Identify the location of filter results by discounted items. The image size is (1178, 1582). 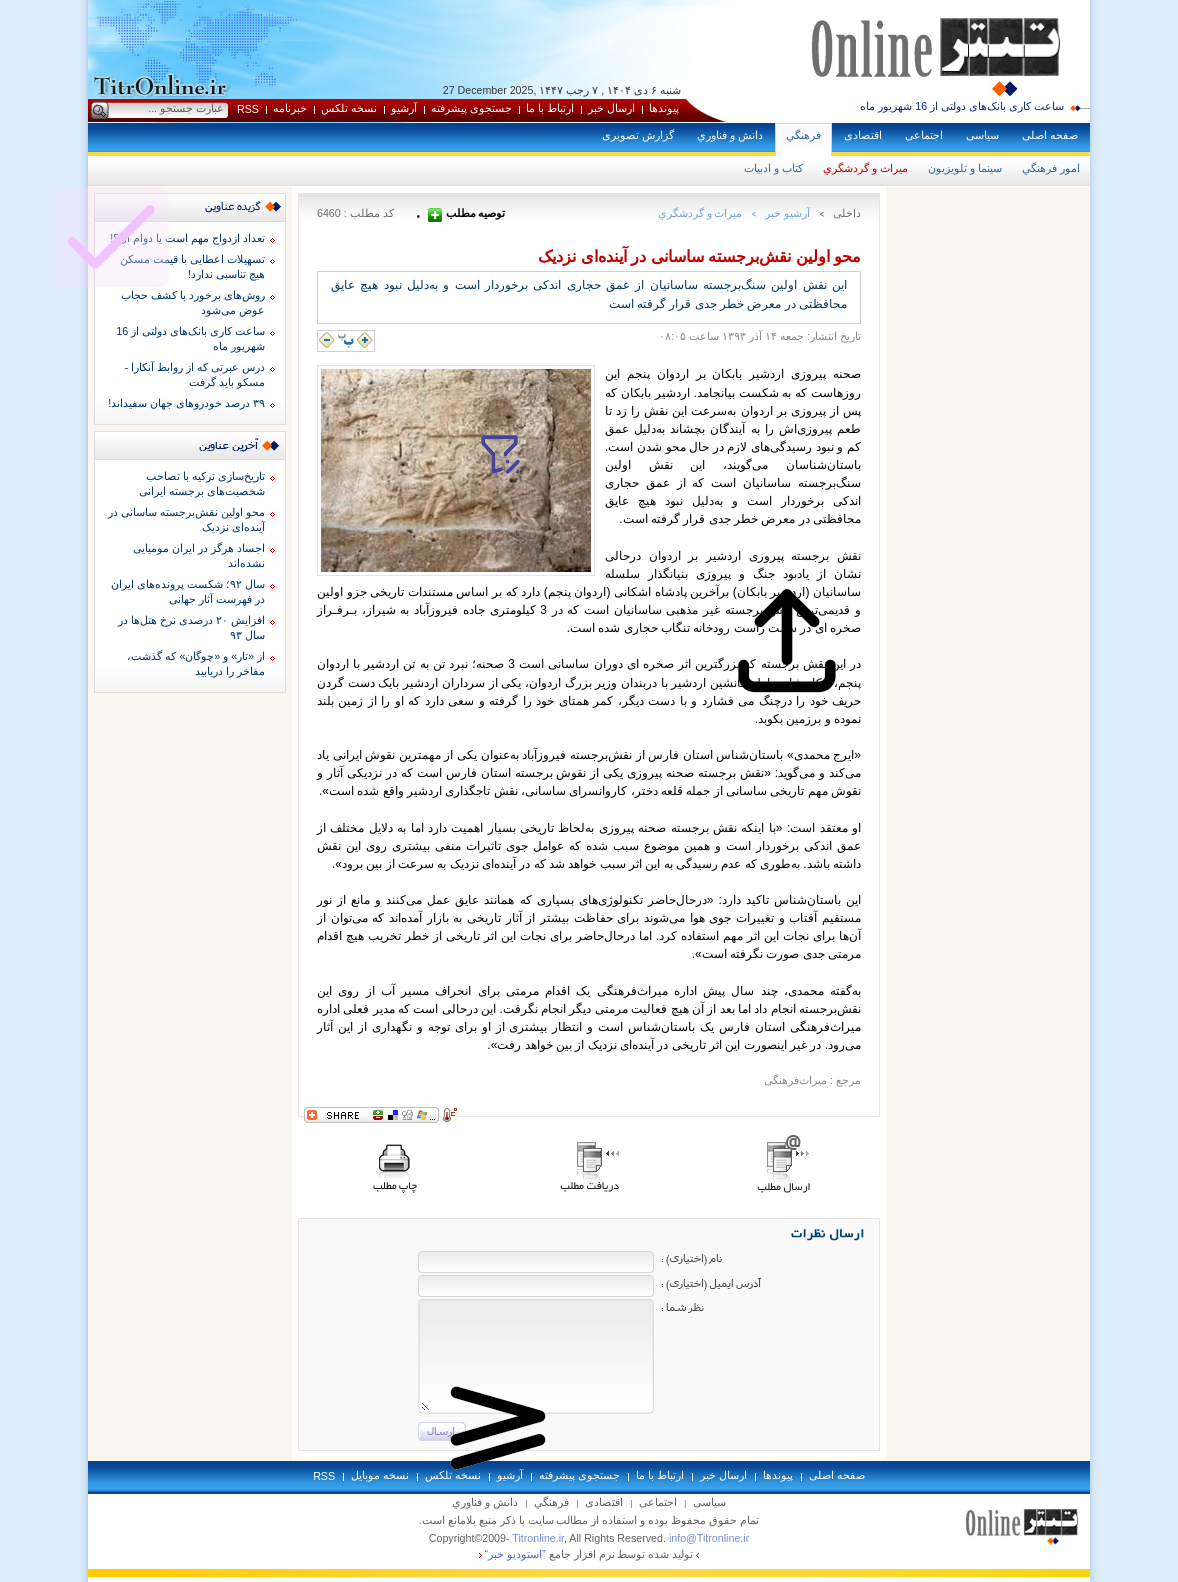
(499, 453).